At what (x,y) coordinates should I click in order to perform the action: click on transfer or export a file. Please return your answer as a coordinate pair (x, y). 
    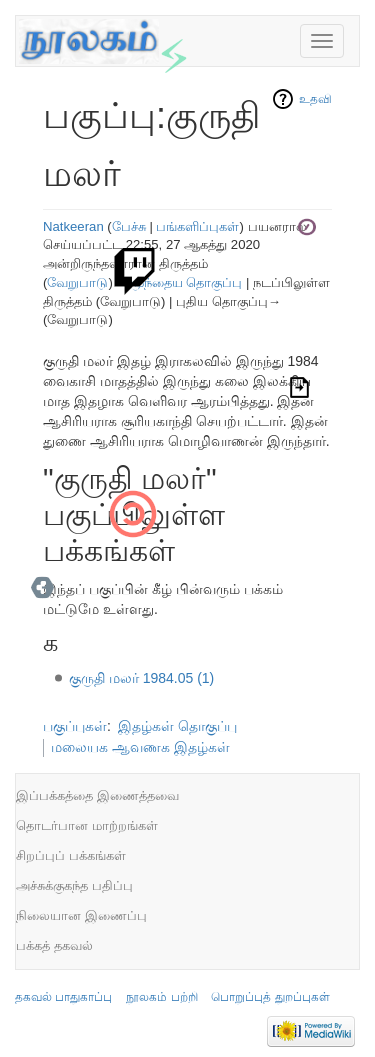
    Looking at the image, I should click on (299, 387).